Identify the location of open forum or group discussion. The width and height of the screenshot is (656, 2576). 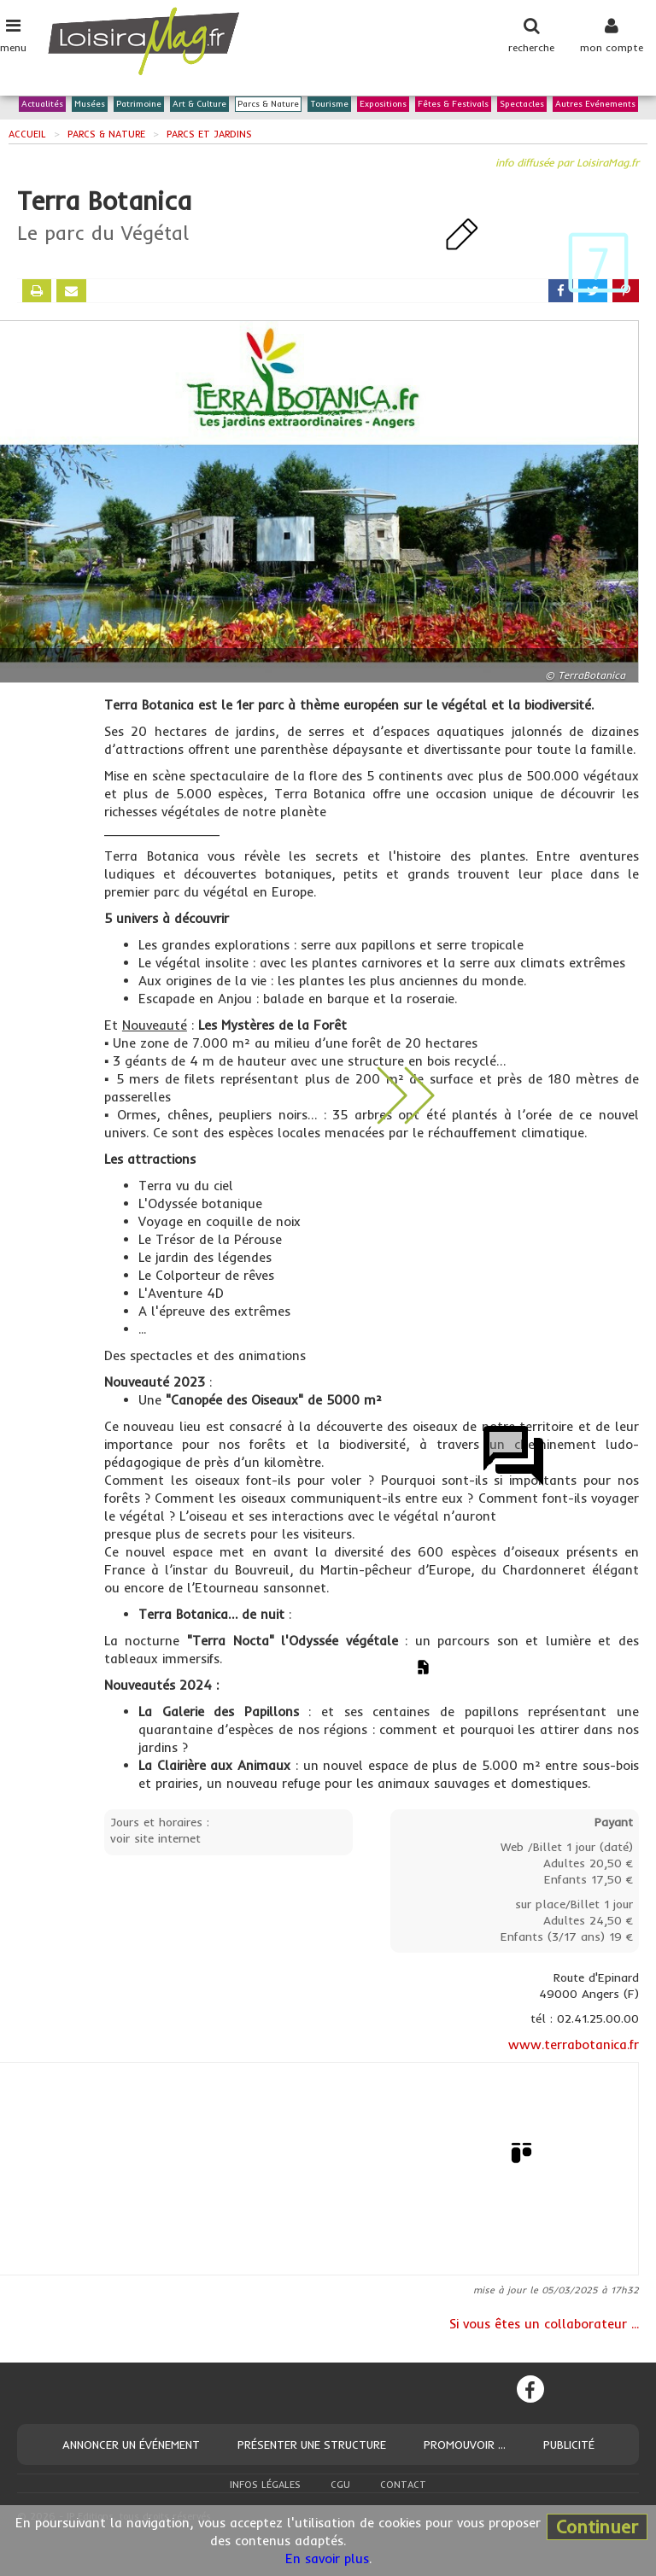
(513, 1456).